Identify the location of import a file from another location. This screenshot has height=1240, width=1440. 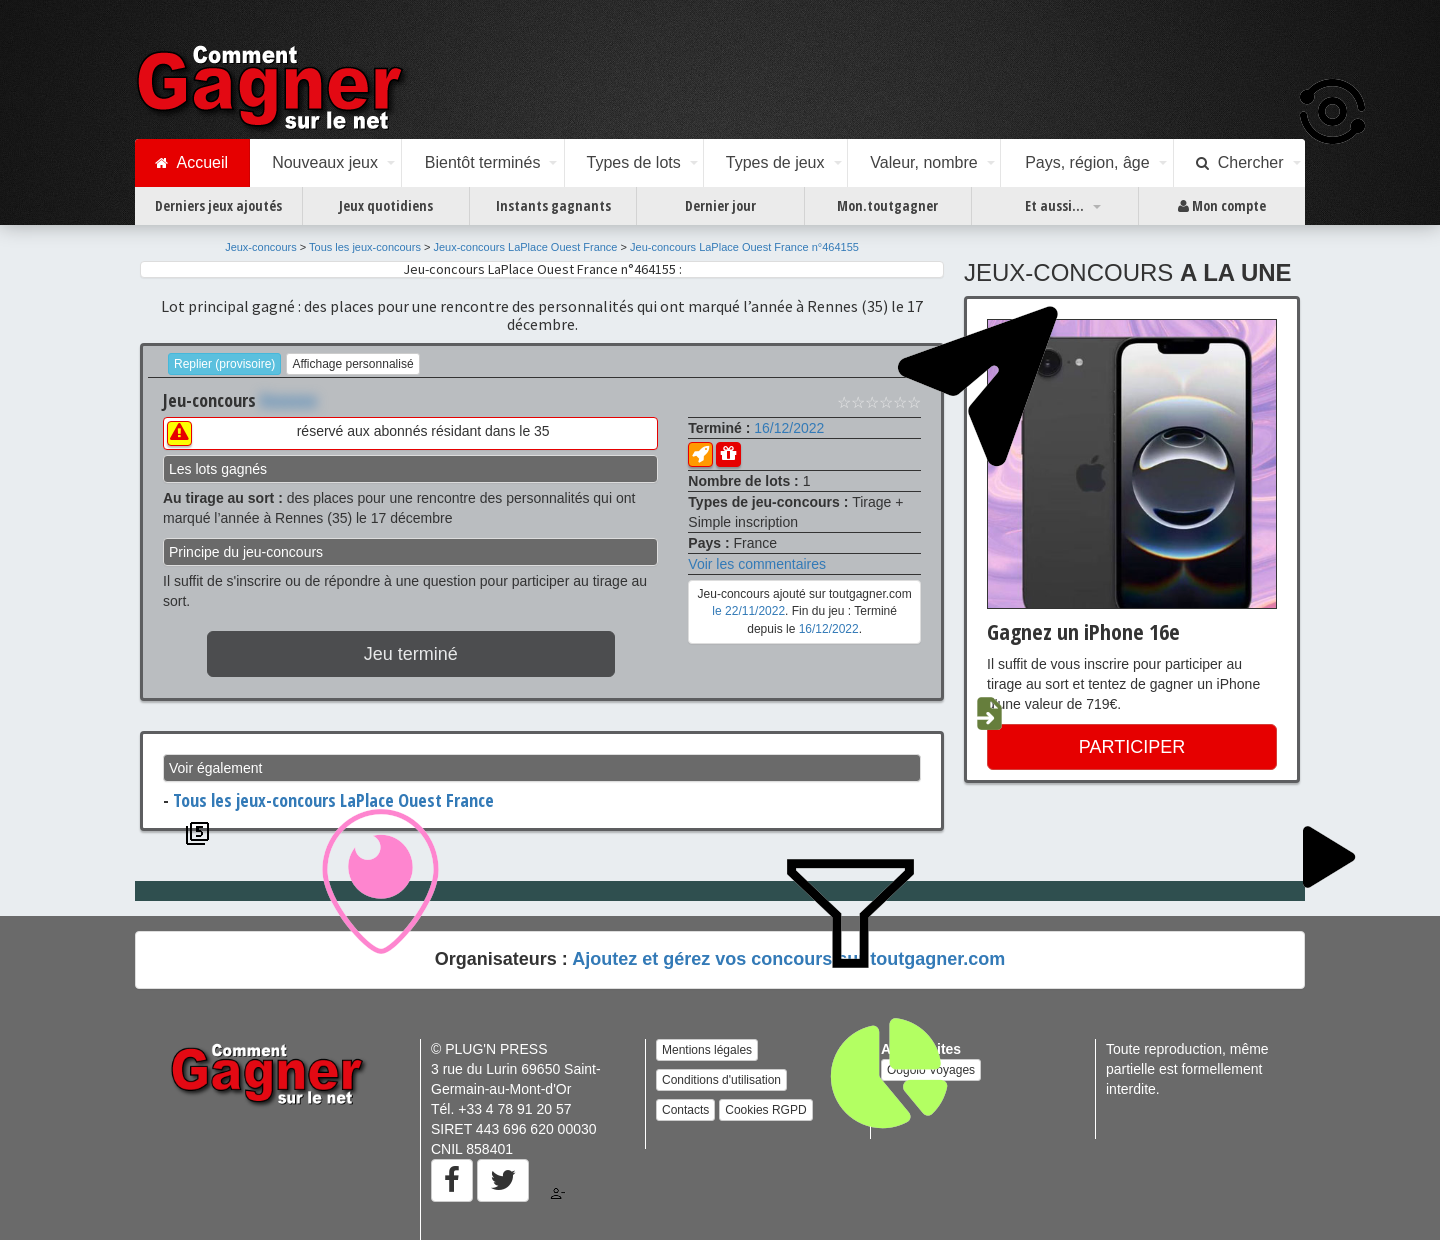
(989, 713).